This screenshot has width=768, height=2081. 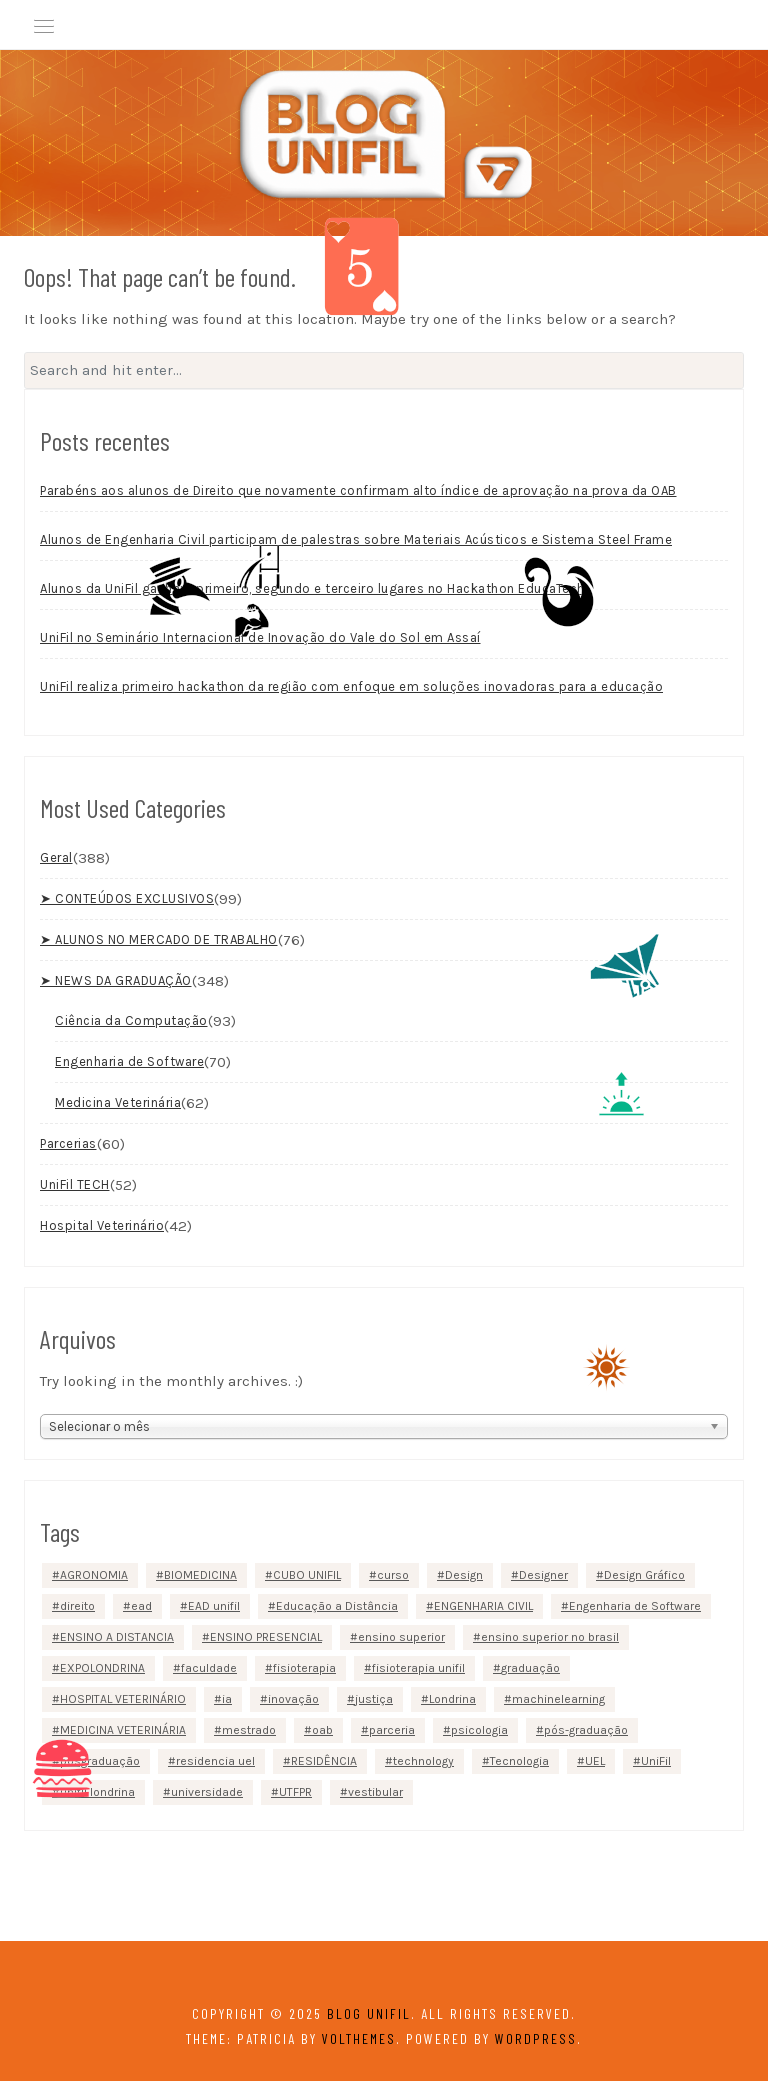 I want to click on indicates a fire and ice element or dual-type ability, so click(x=606, y=1367).